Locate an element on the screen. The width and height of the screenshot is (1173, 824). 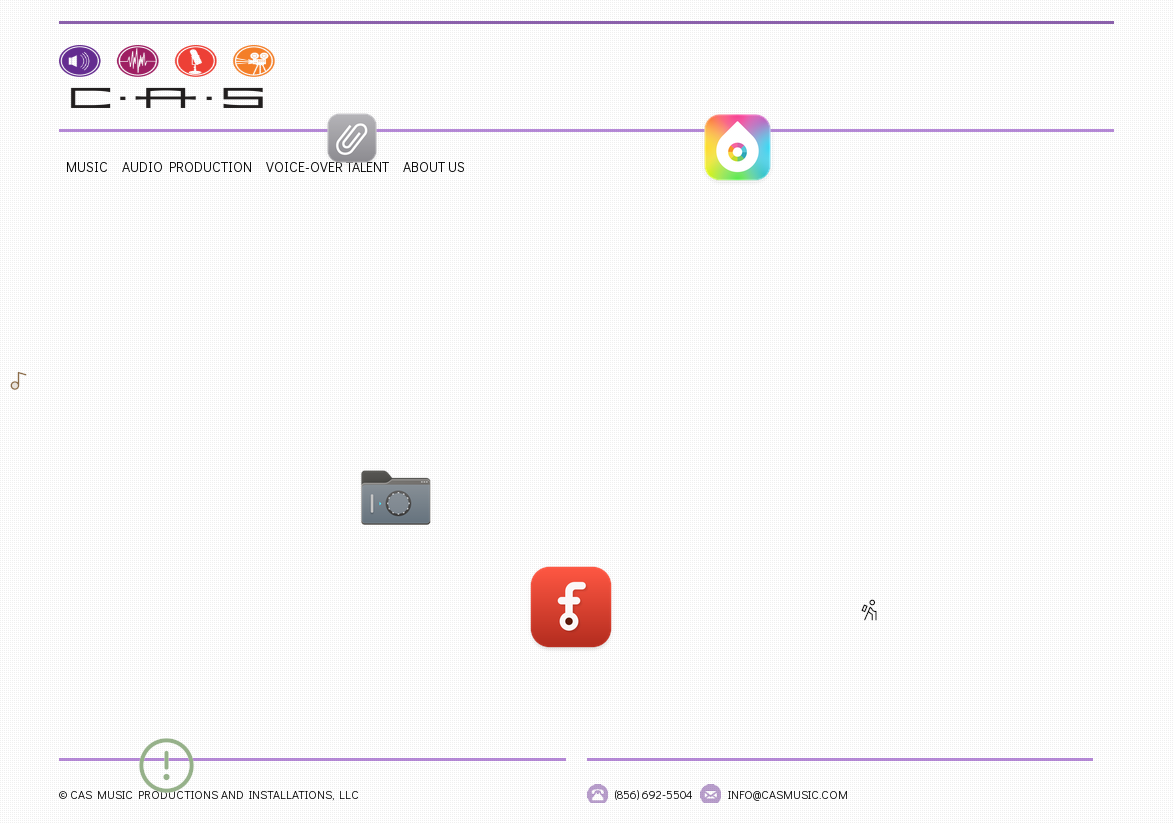
open fritzing electronics design application is located at coordinates (571, 607).